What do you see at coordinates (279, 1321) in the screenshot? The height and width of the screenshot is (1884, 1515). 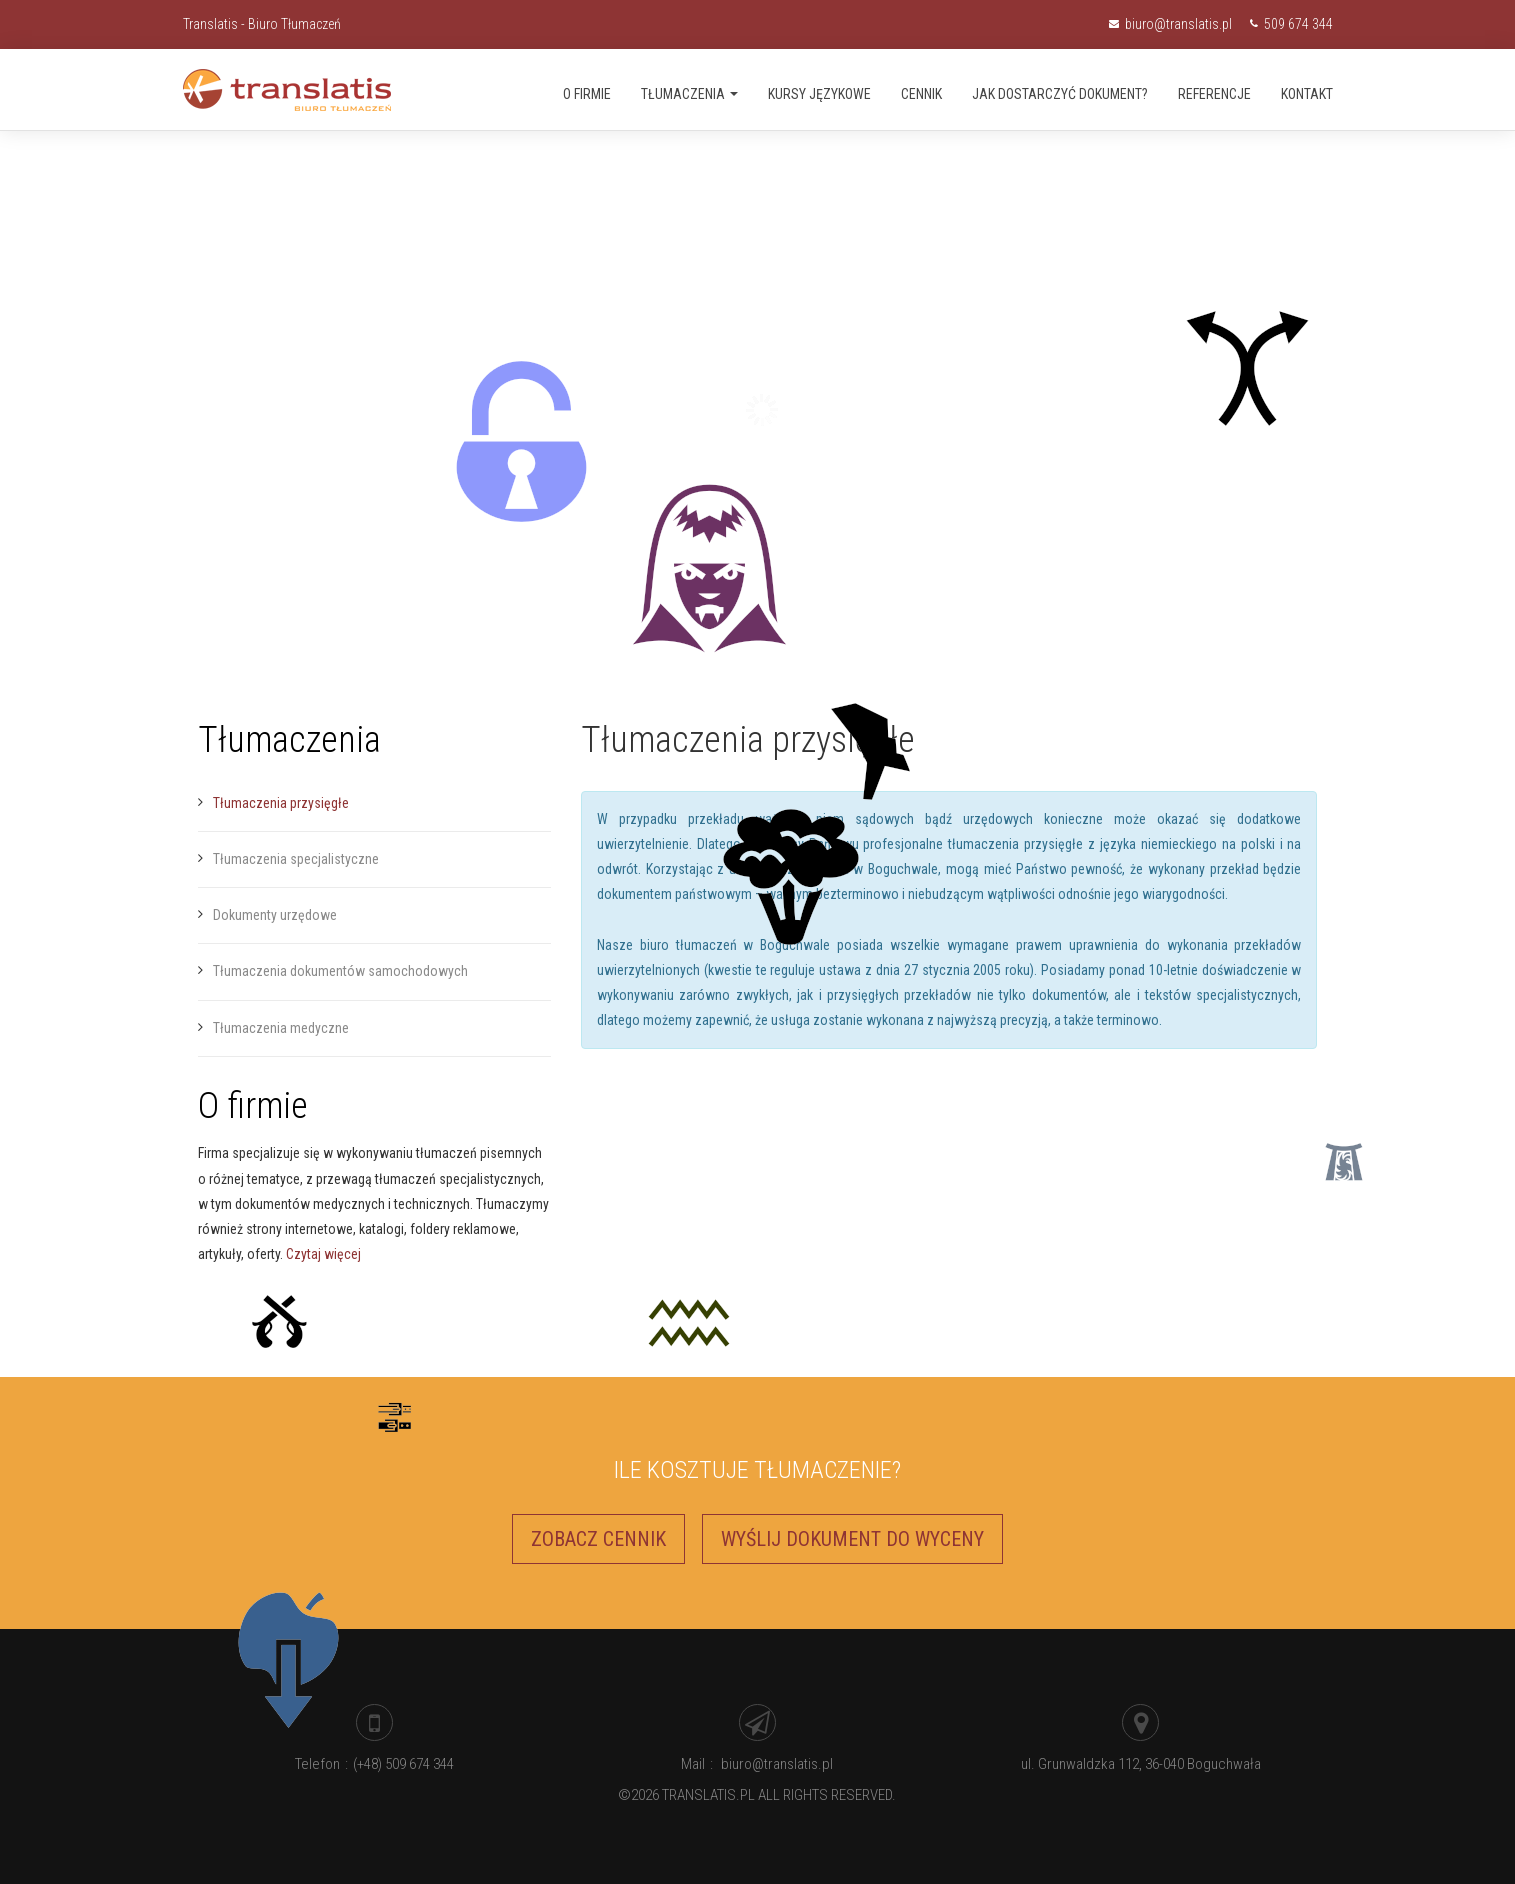 I see `indicates combat or duel mode in a game` at bounding box center [279, 1321].